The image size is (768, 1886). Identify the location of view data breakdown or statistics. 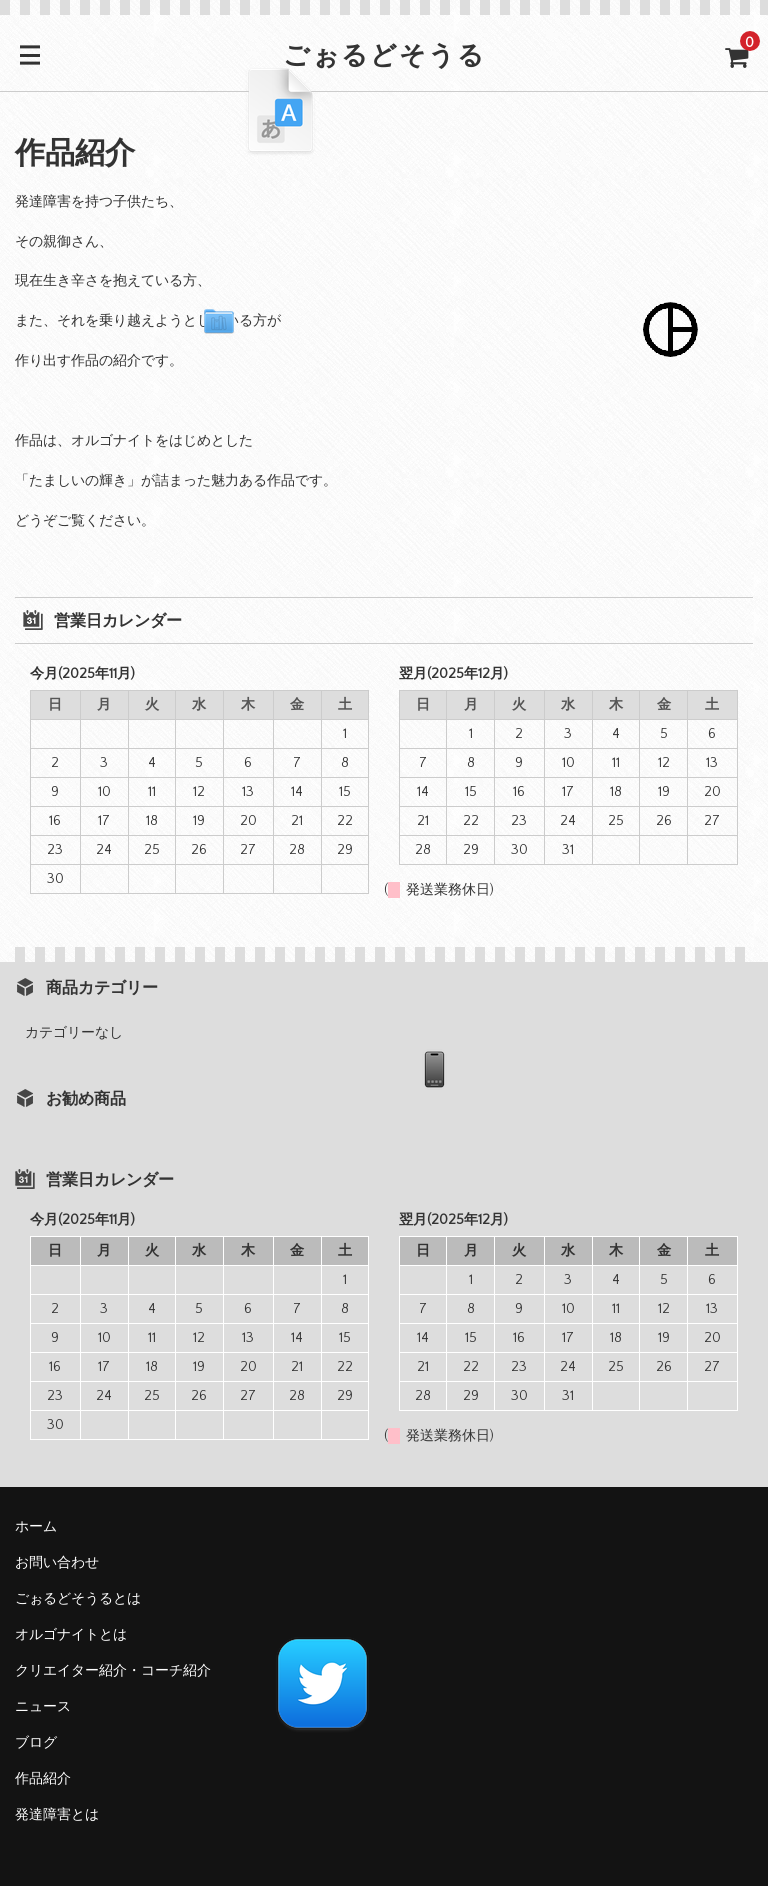
(670, 329).